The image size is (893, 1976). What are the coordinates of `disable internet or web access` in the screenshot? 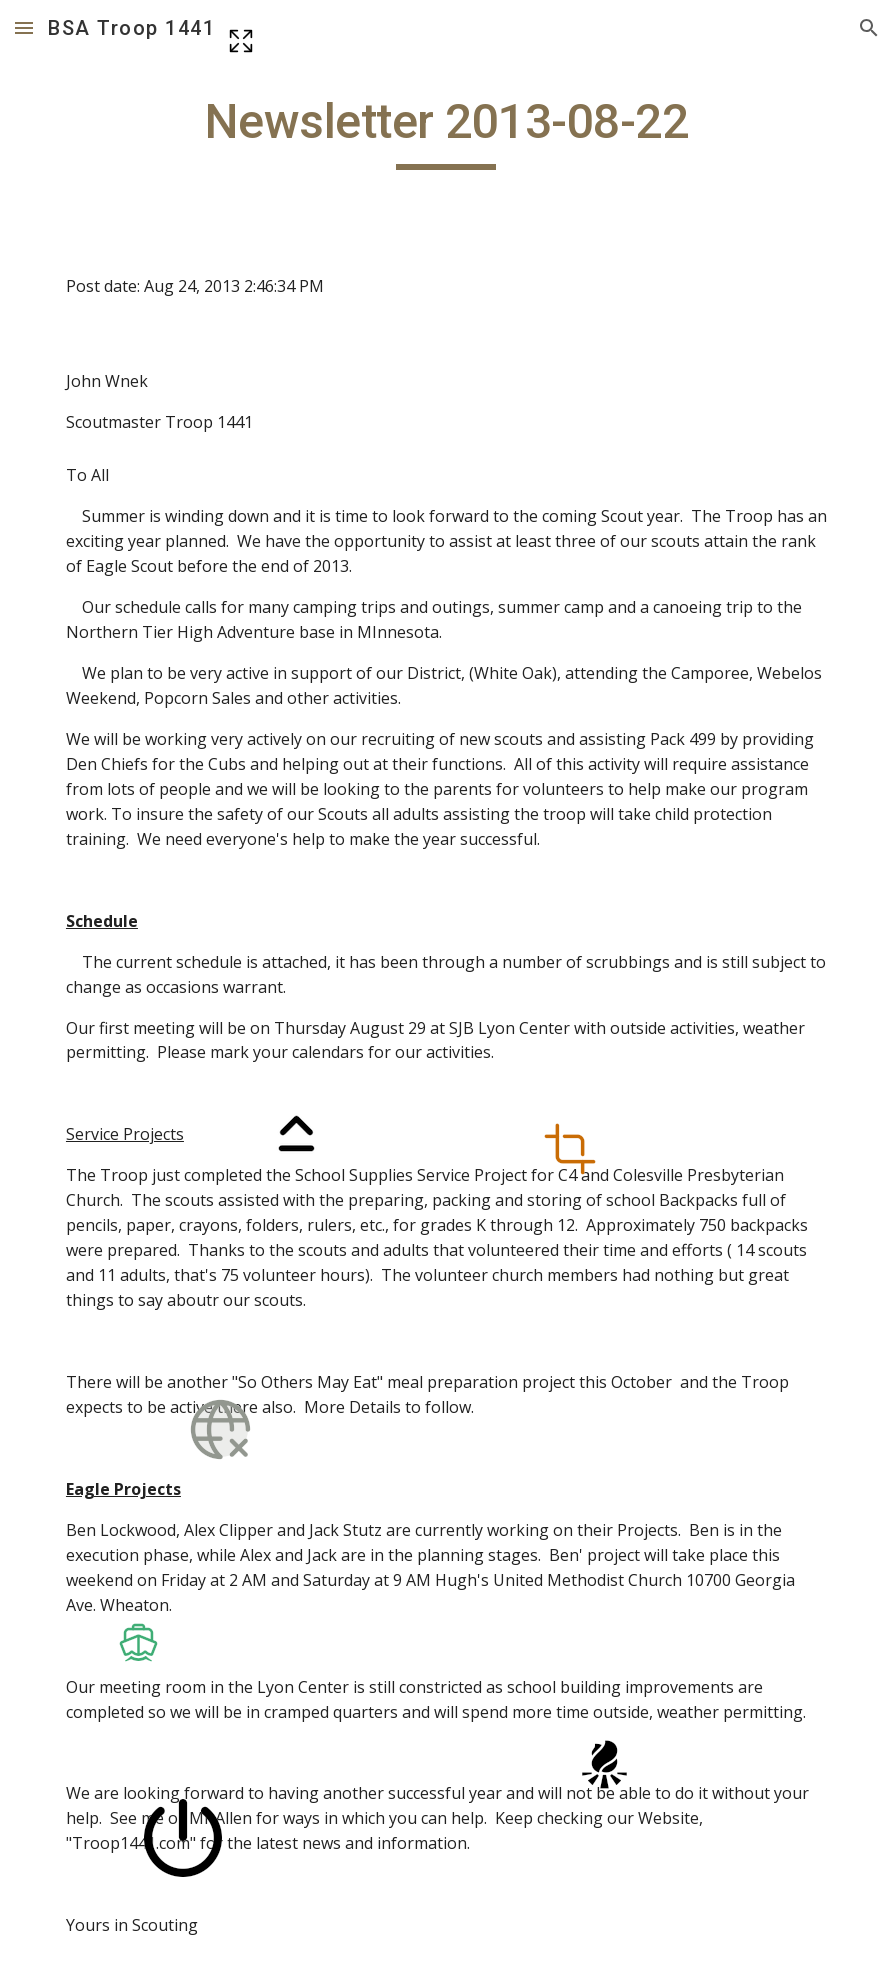 It's located at (220, 1429).